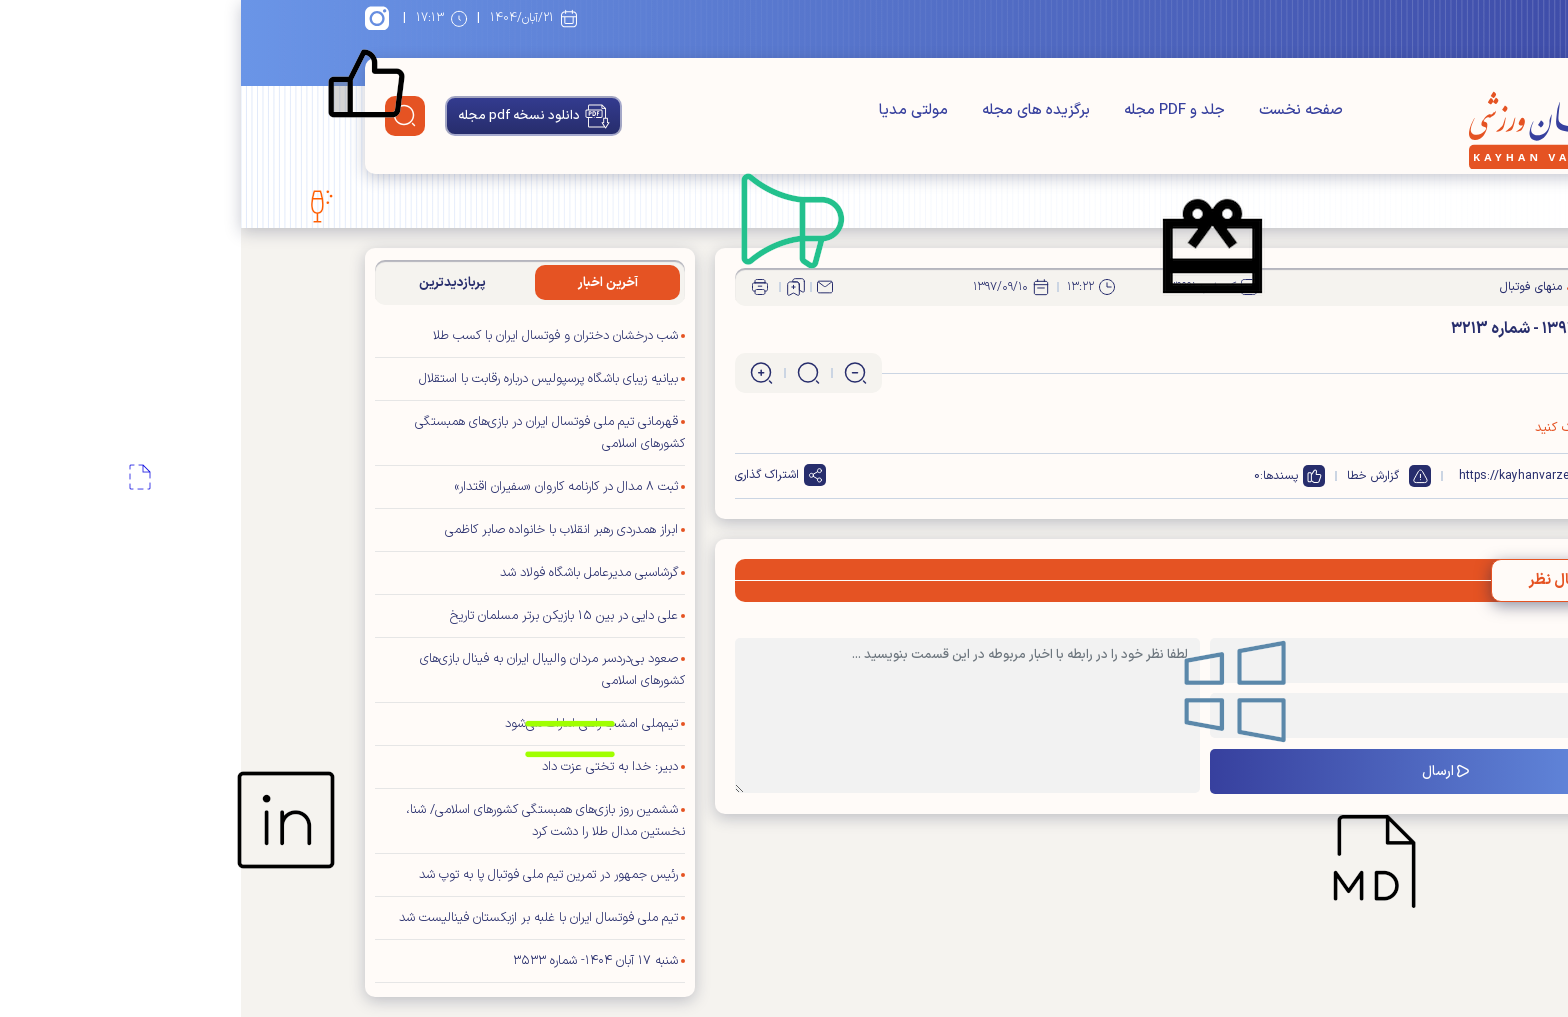 Image resolution: width=1568 pixels, height=1017 pixels. What do you see at coordinates (787, 223) in the screenshot?
I see `make an announcement or broadcast` at bounding box center [787, 223].